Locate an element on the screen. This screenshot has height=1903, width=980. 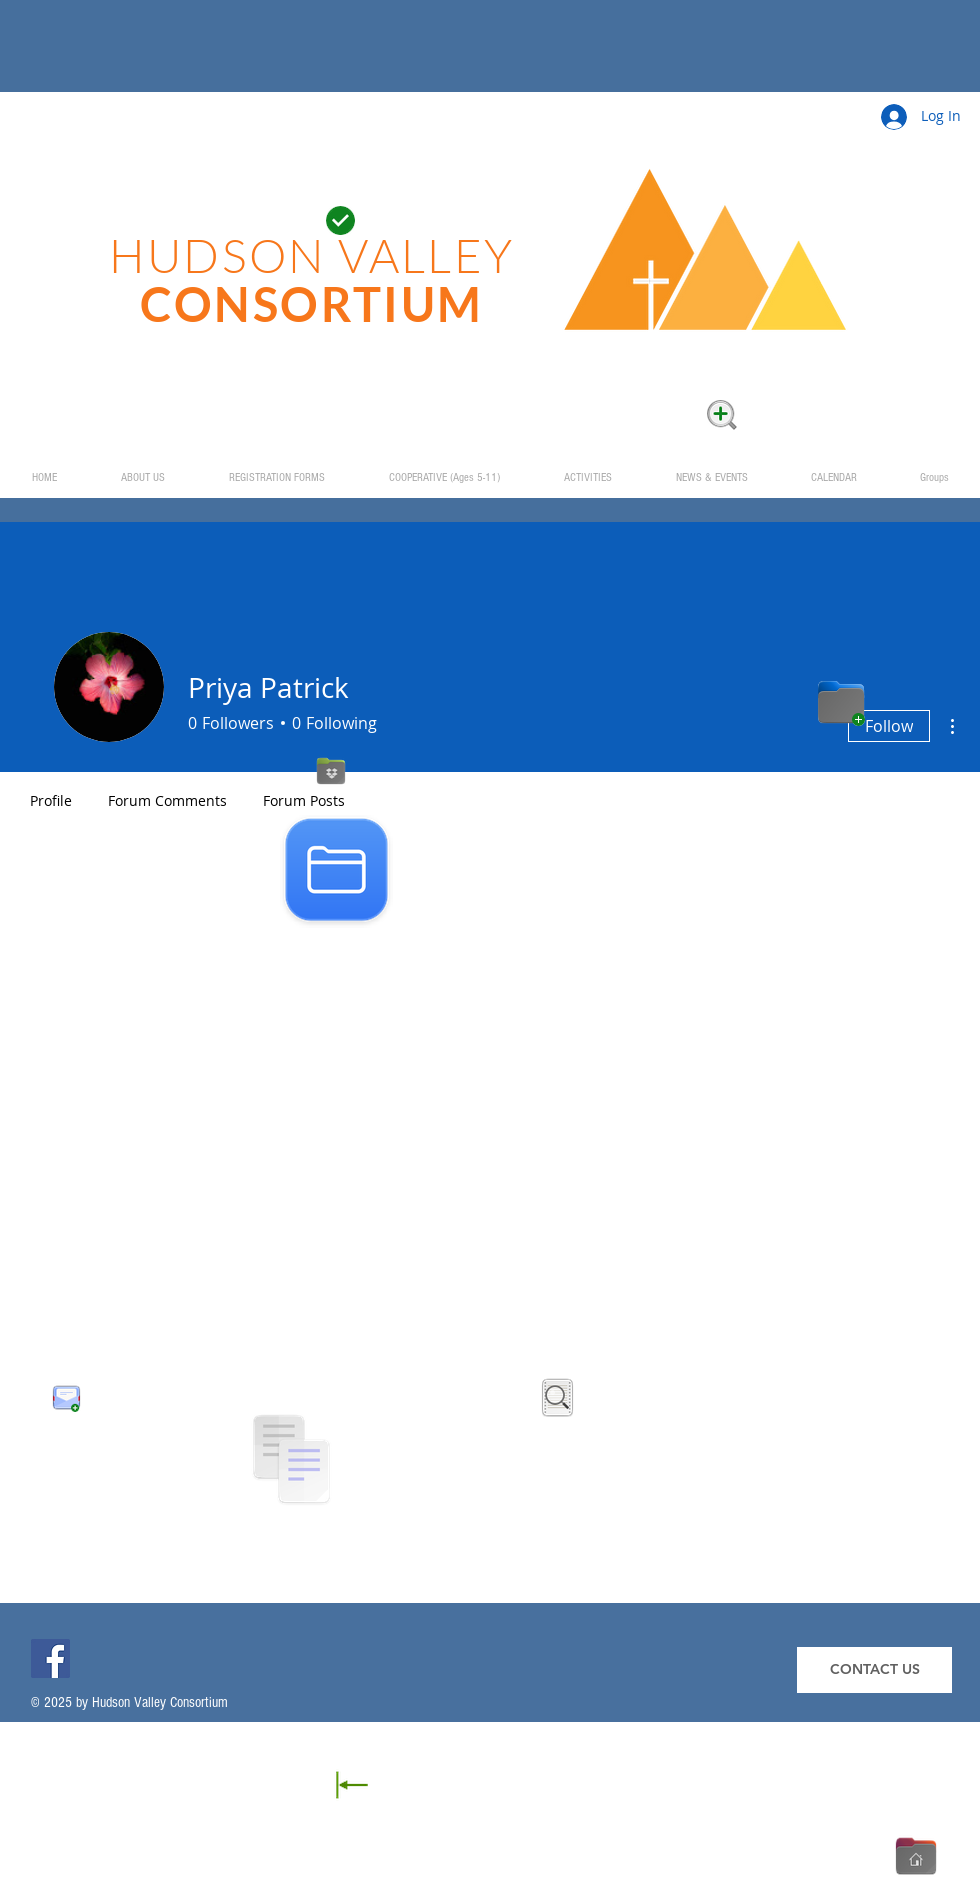
create a new folder is located at coordinates (841, 702).